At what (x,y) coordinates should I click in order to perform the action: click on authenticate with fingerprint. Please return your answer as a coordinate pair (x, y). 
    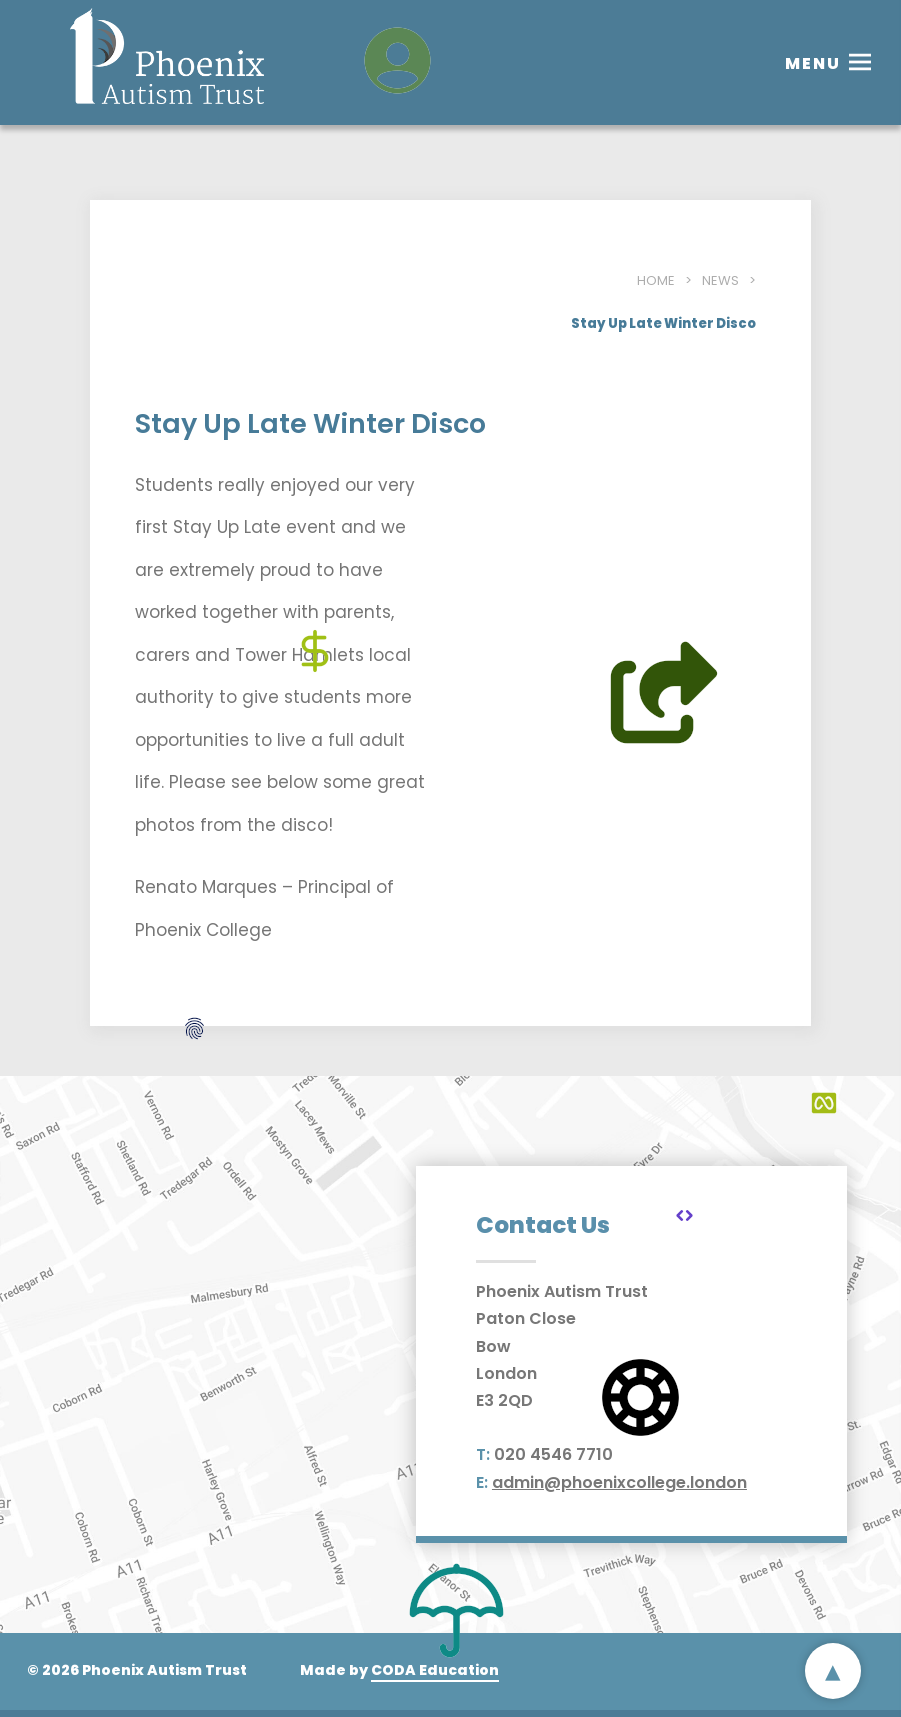
    Looking at the image, I should click on (194, 1028).